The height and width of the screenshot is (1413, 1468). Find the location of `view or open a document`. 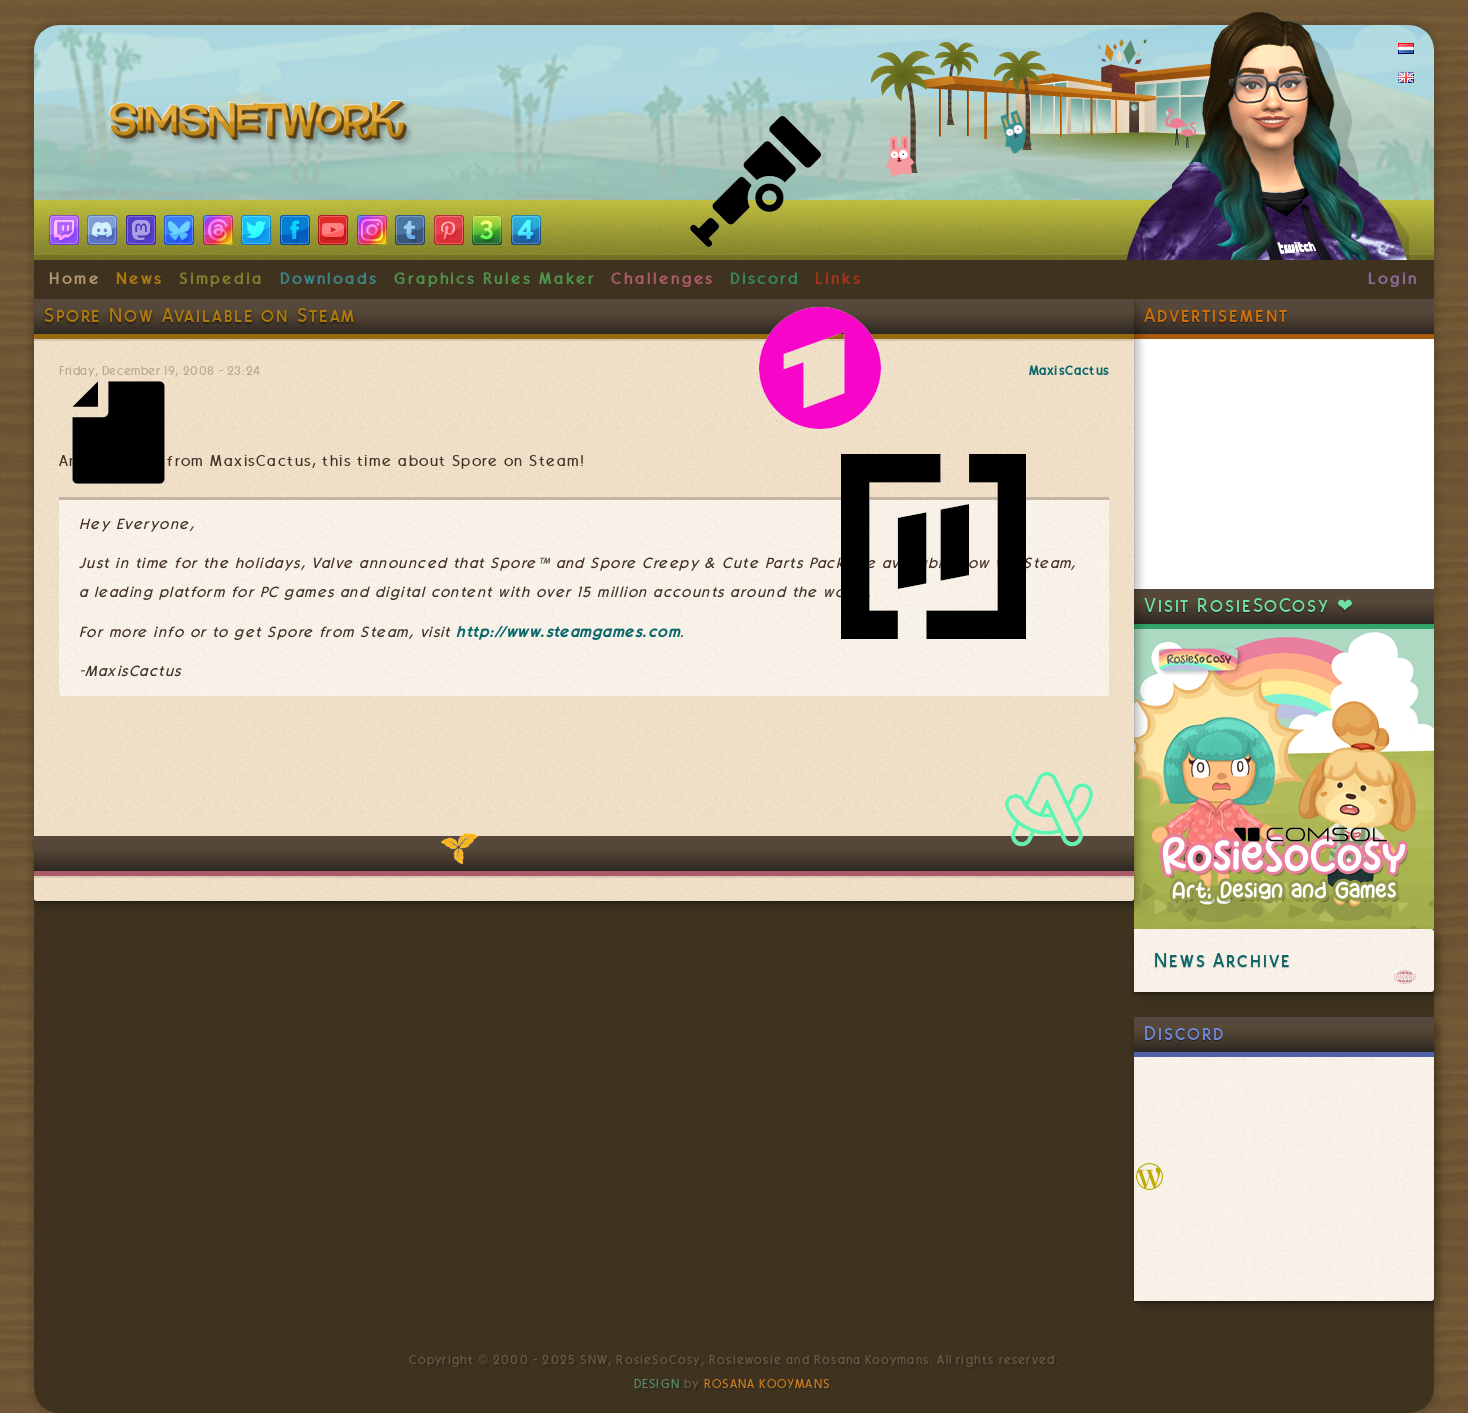

view or open a document is located at coordinates (118, 432).